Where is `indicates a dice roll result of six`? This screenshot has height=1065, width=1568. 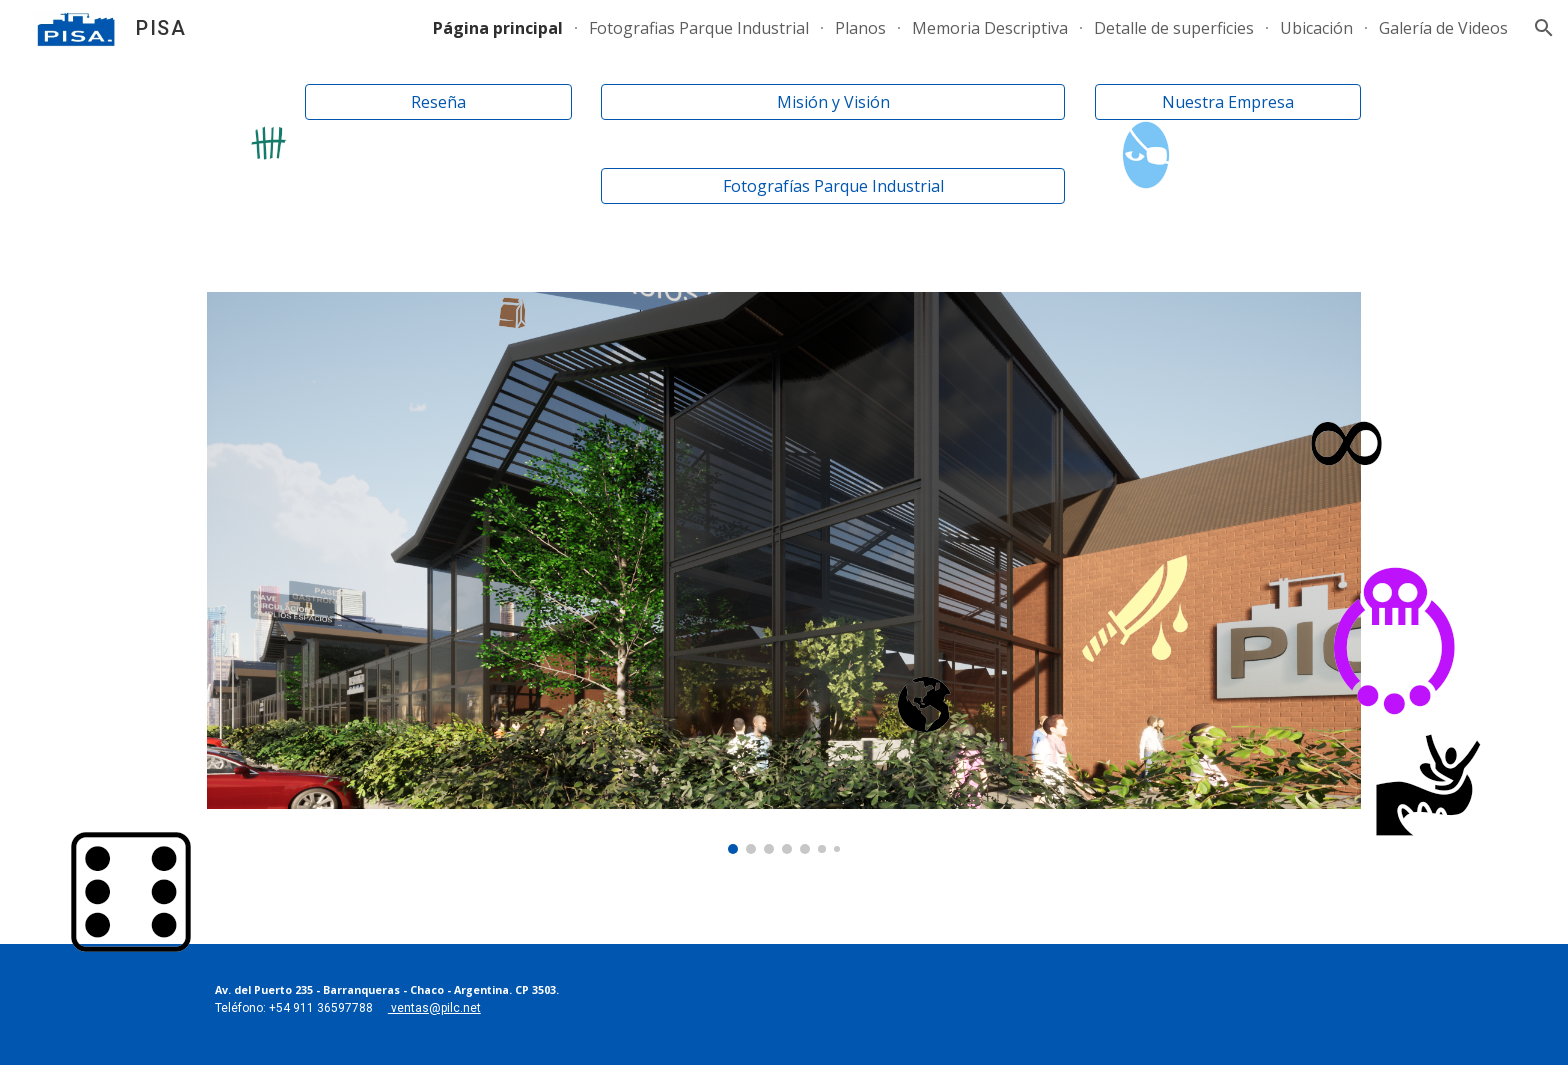
indicates a dice roll result of six is located at coordinates (131, 892).